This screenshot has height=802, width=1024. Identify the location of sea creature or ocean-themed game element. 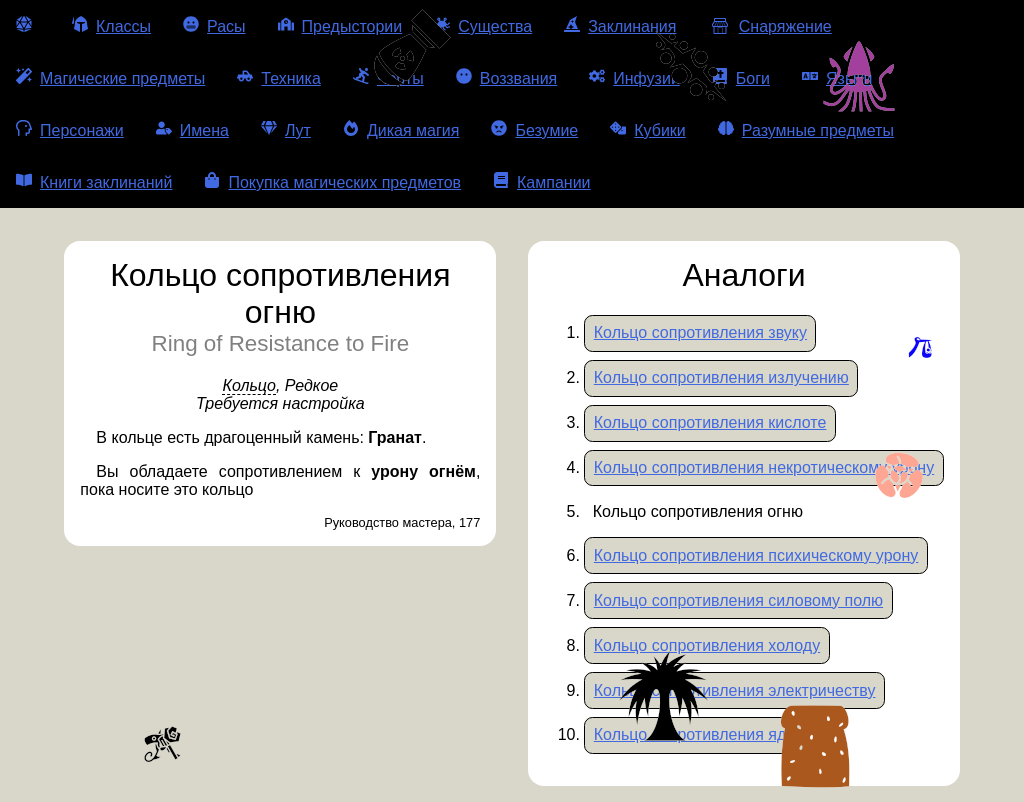
(859, 76).